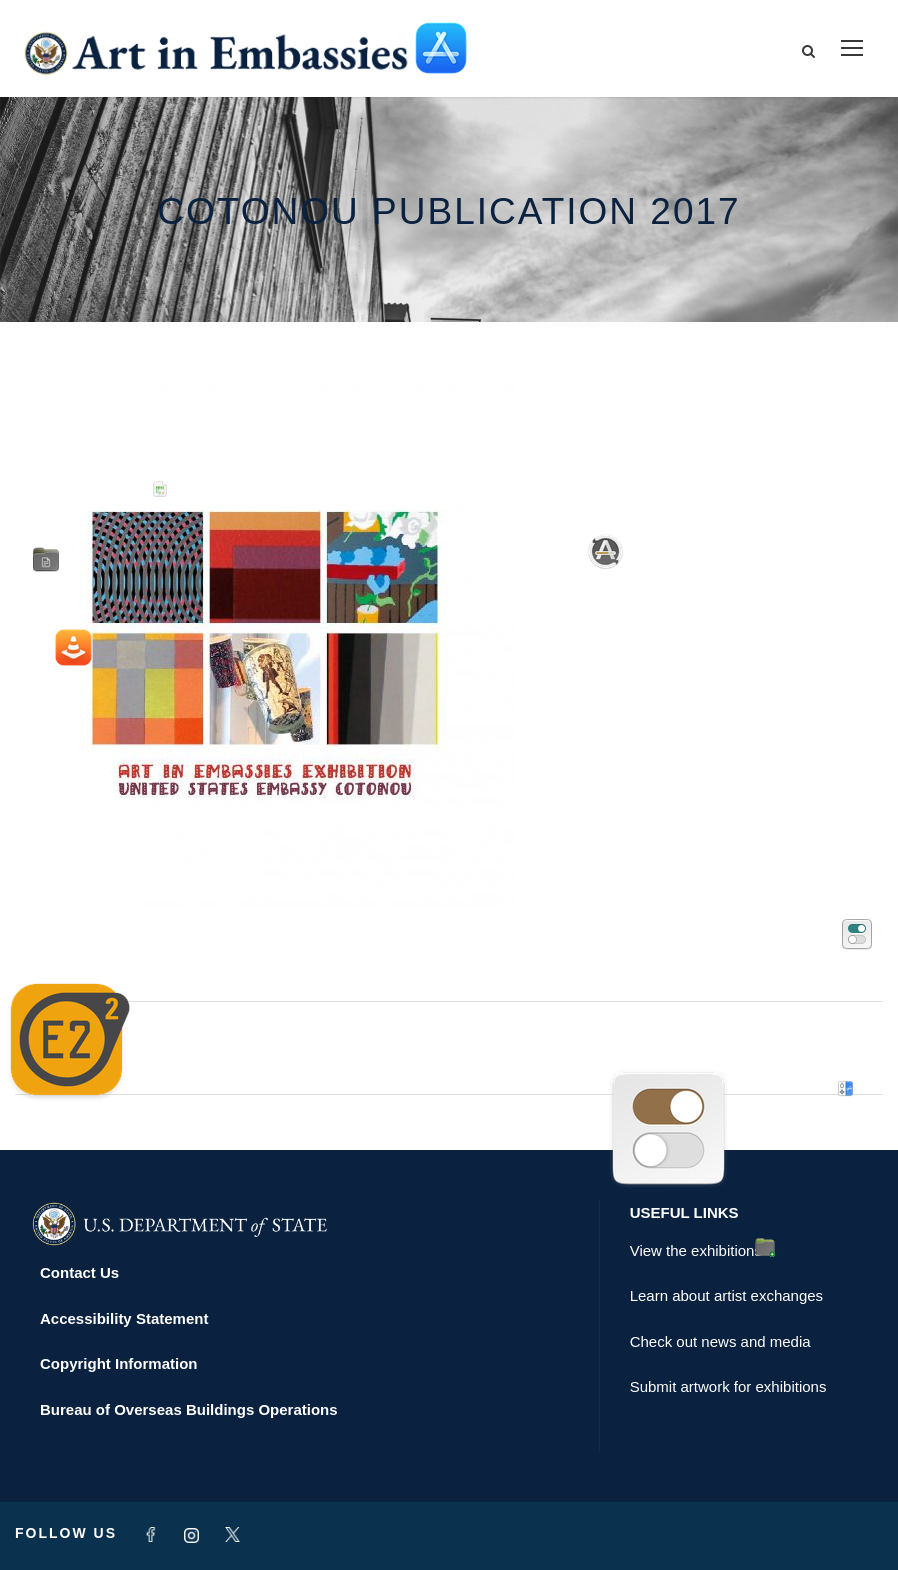  What do you see at coordinates (668, 1128) in the screenshot?
I see `open unity tweak tool settings` at bounding box center [668, 1128].